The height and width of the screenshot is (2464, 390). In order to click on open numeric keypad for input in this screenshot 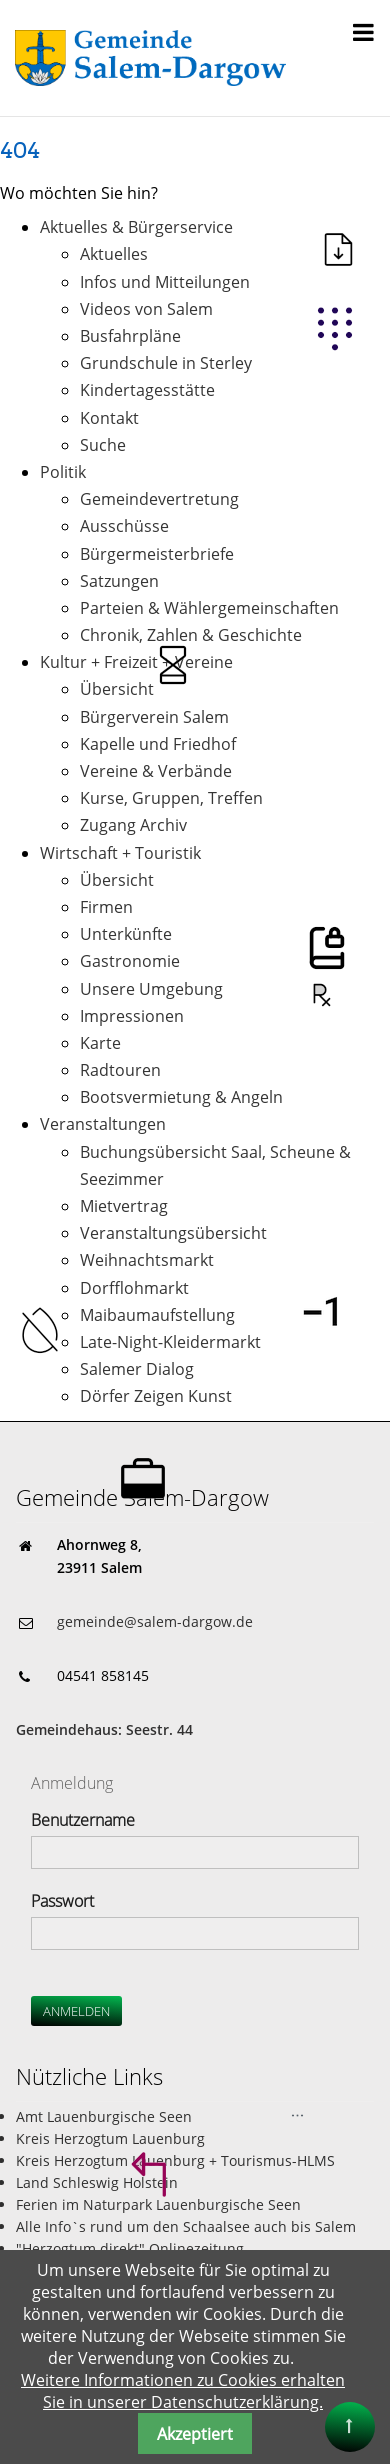, I will do `click(335, 328)`.